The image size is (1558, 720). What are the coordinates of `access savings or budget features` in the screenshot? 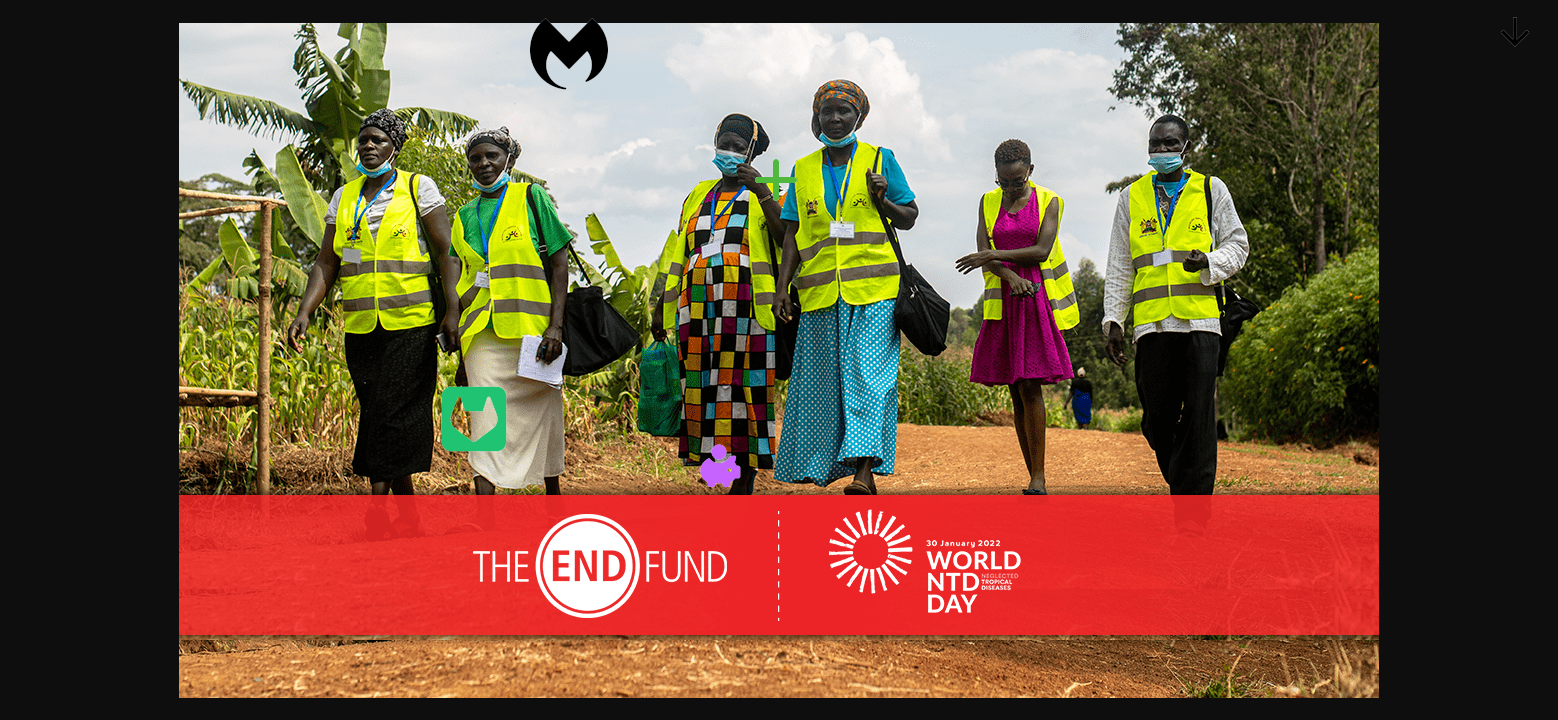 It's located at (719, 467).